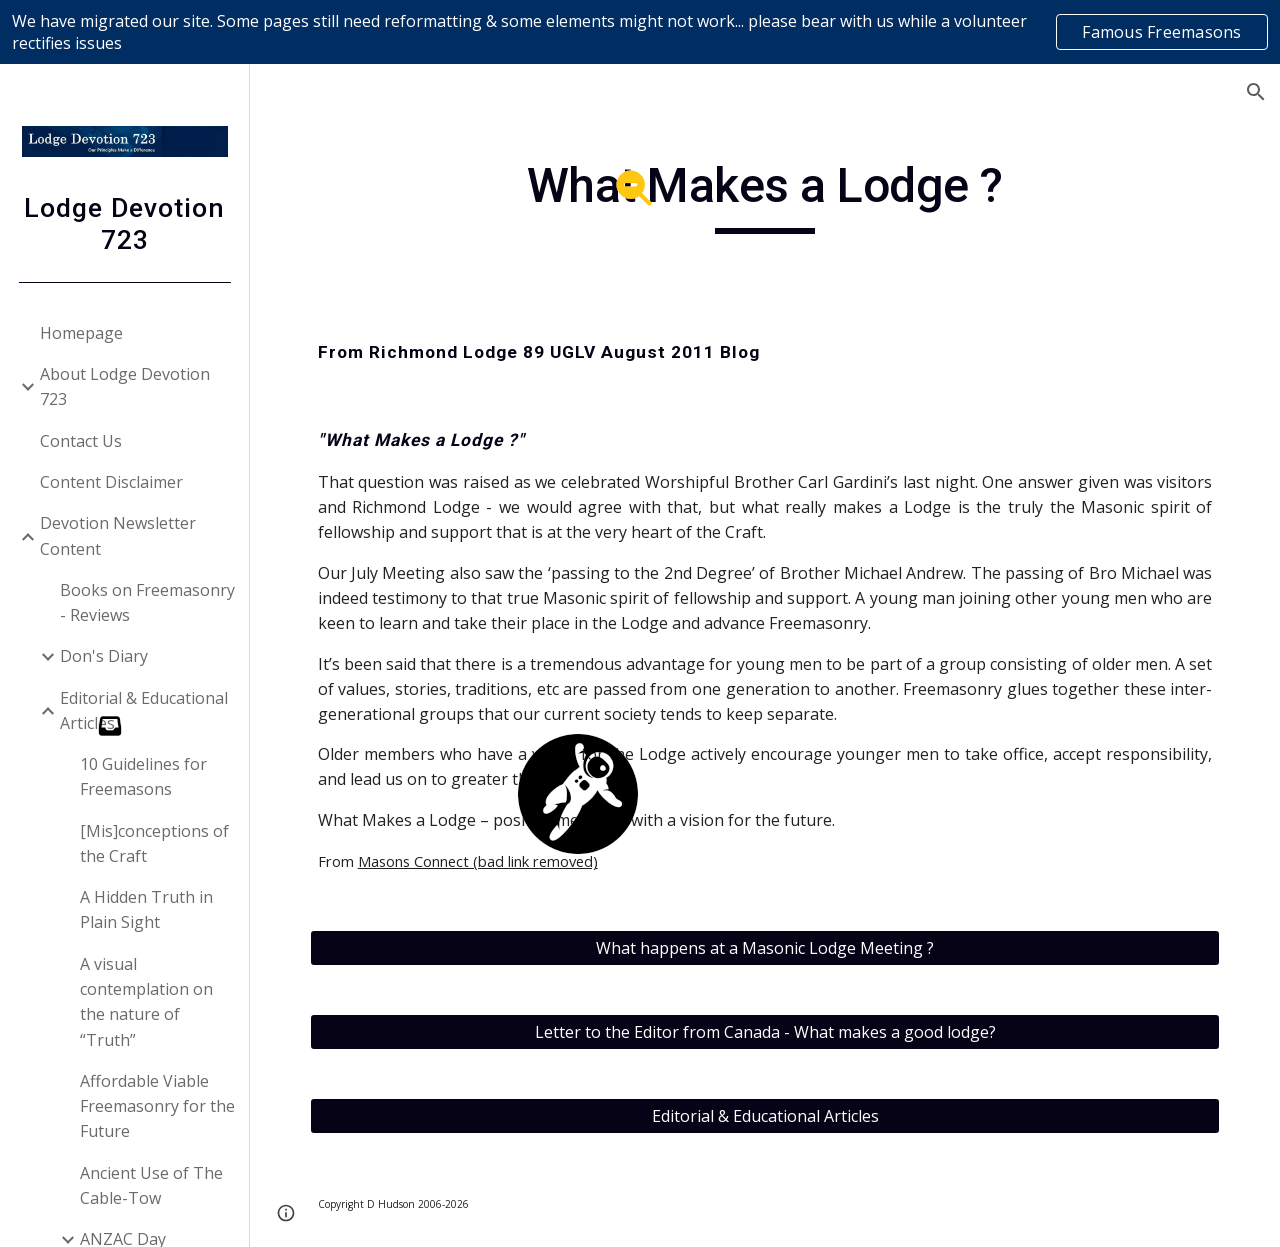 Image resolution: width=1280 pixels, height=1247 pixels. I want to click on grav CMS platform logo, so click(578, 794).